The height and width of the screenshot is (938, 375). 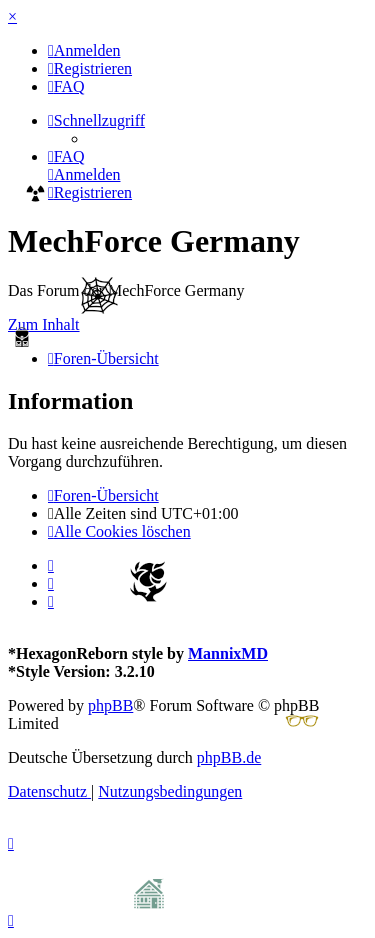 I want to click on toggle cool or casual style for avatar, so click(x=302, y=721).